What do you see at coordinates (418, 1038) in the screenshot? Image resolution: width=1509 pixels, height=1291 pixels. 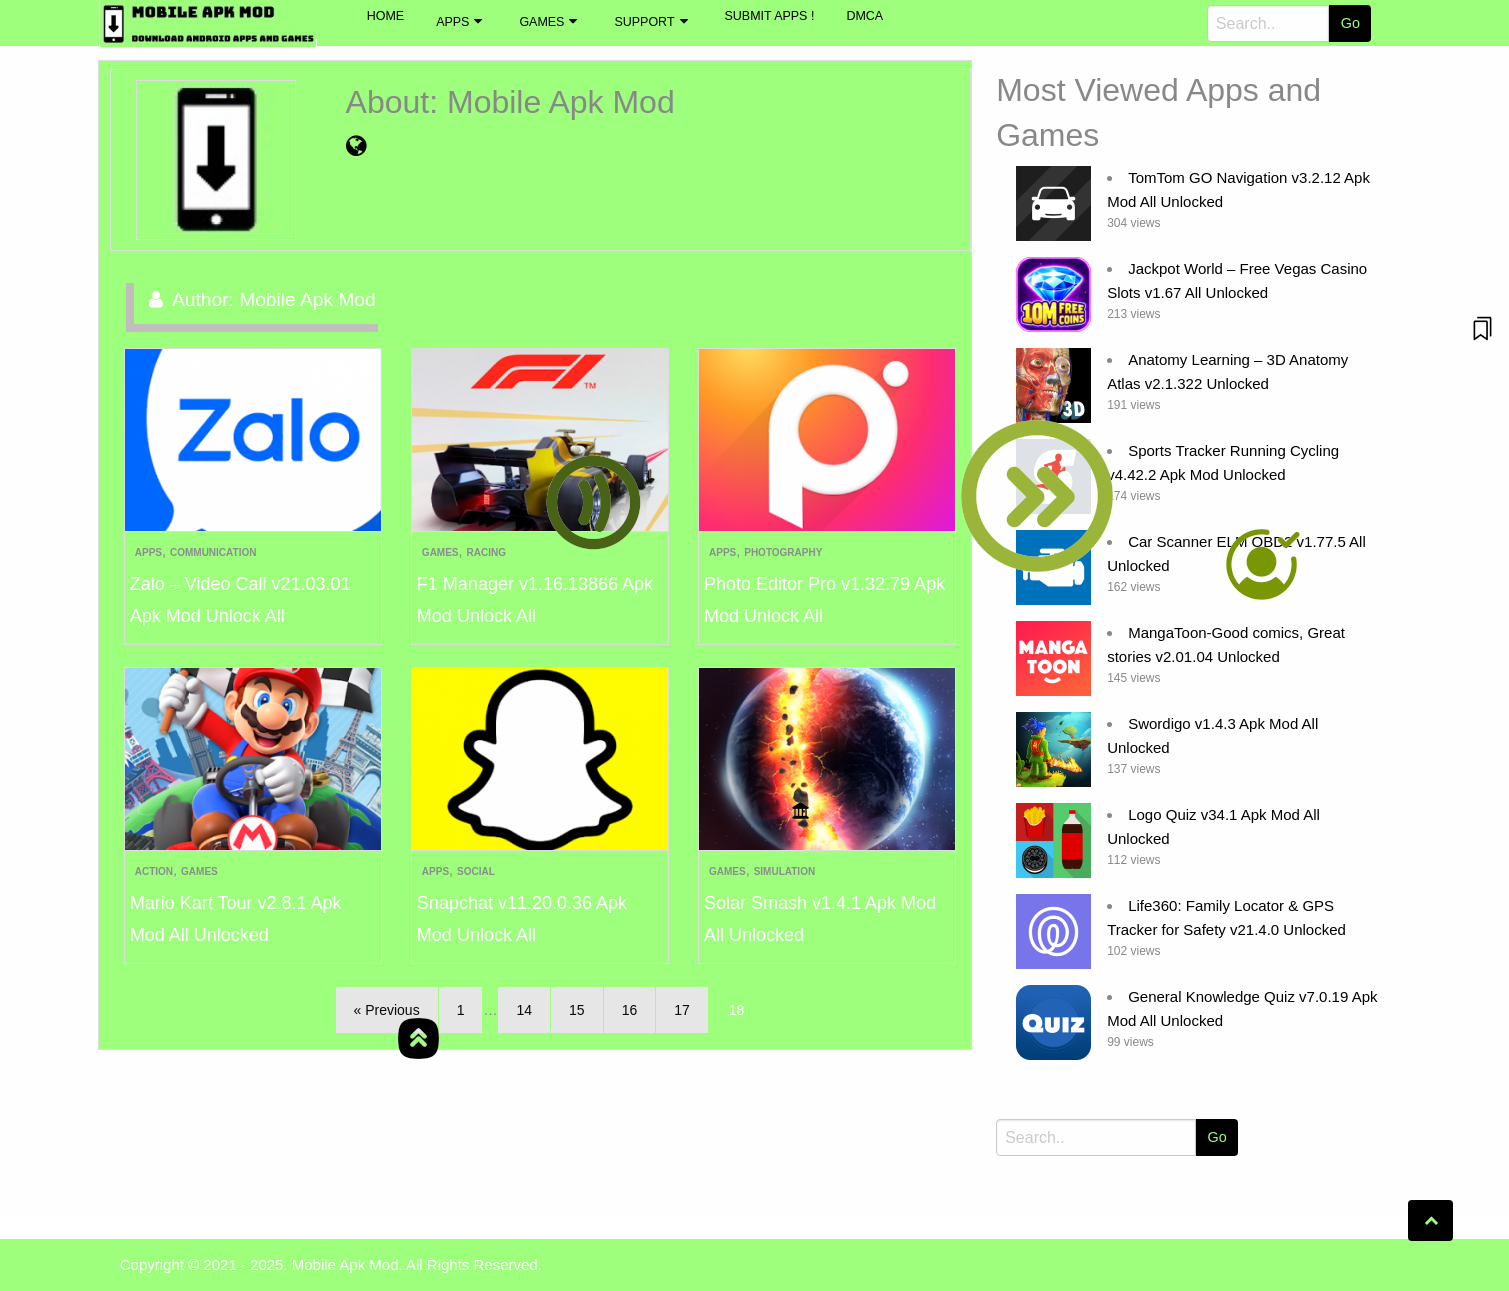 I see `scroll to top of page` at bounding box center [418, 1038].